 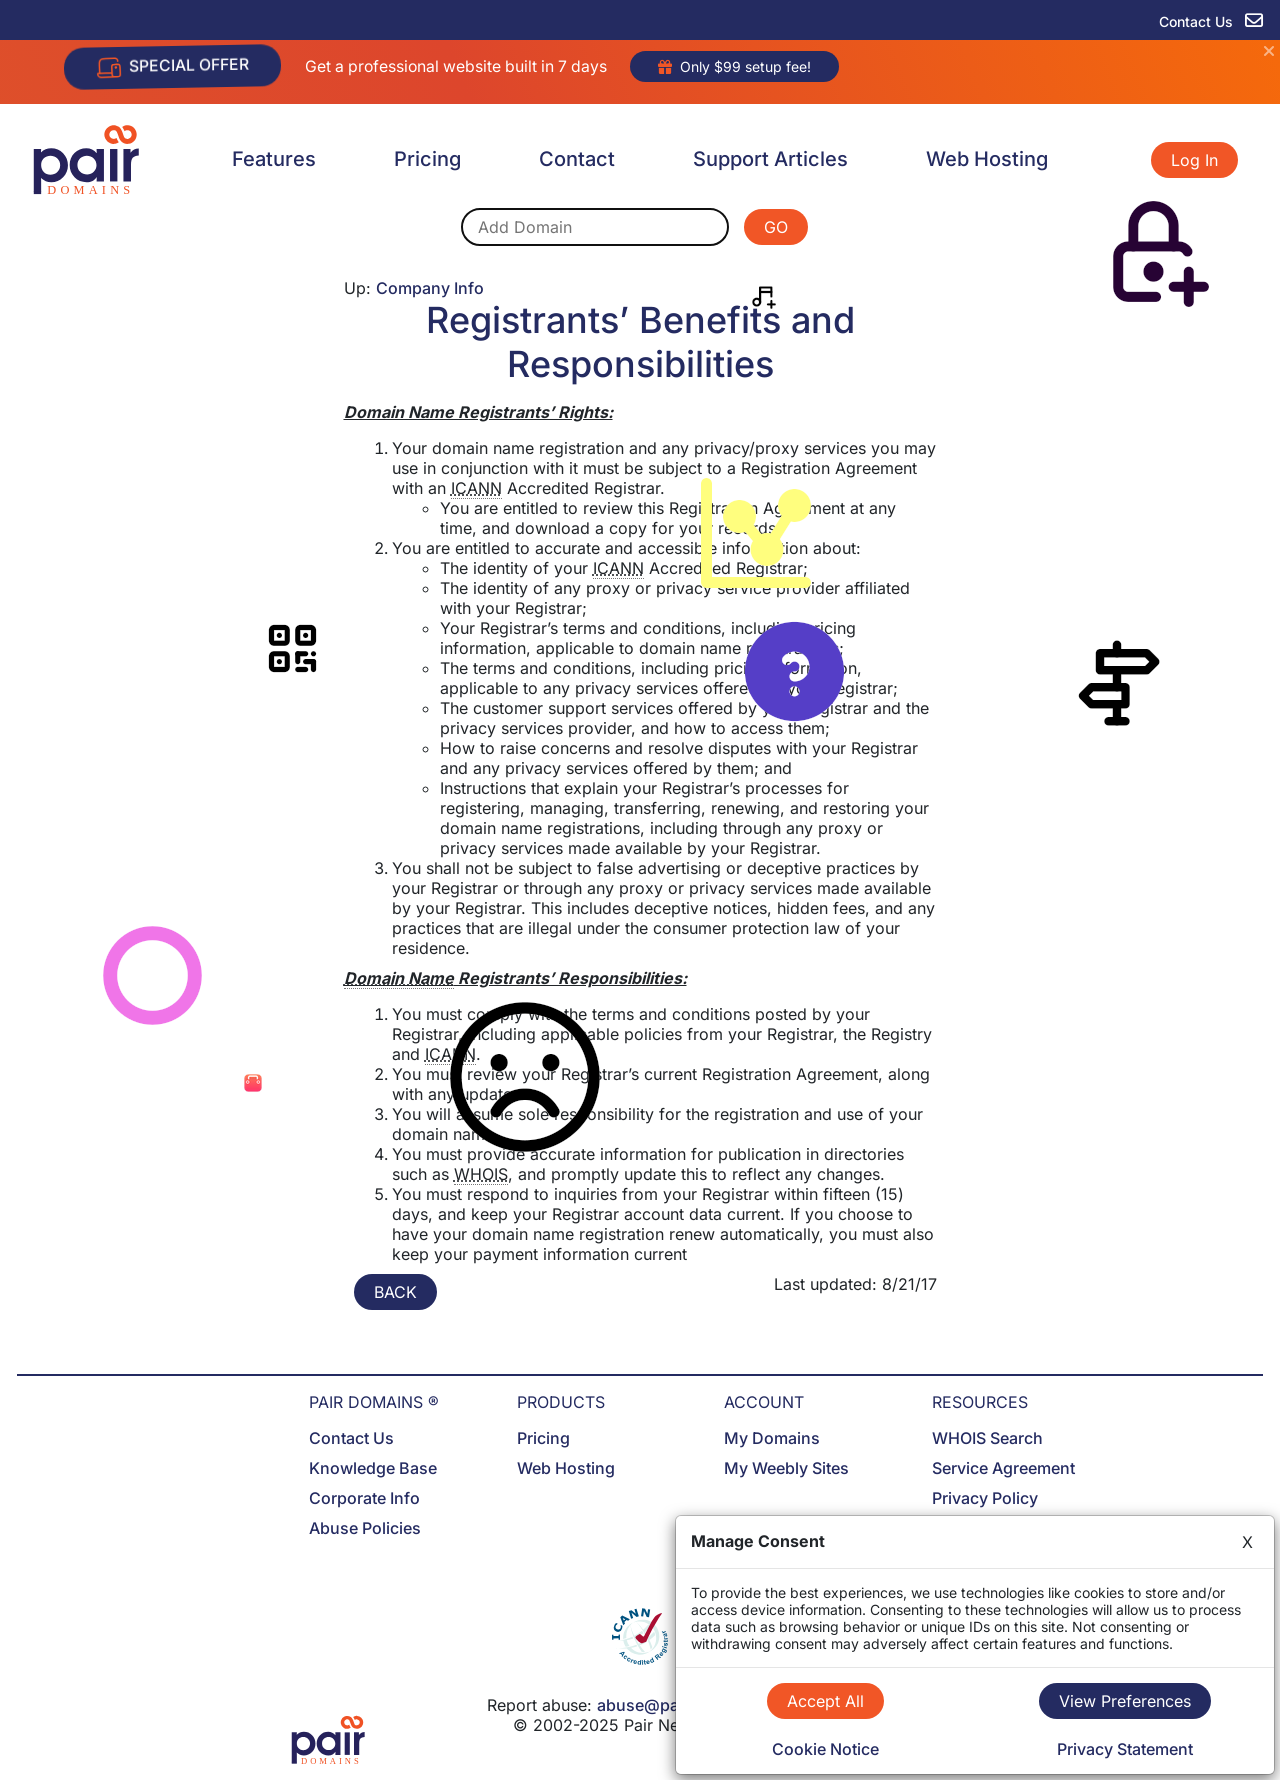 What do you see at coordinates (152, 975) in the screenshot?
I see `represents an empty or unselected state` at bounding box center [152, 975].